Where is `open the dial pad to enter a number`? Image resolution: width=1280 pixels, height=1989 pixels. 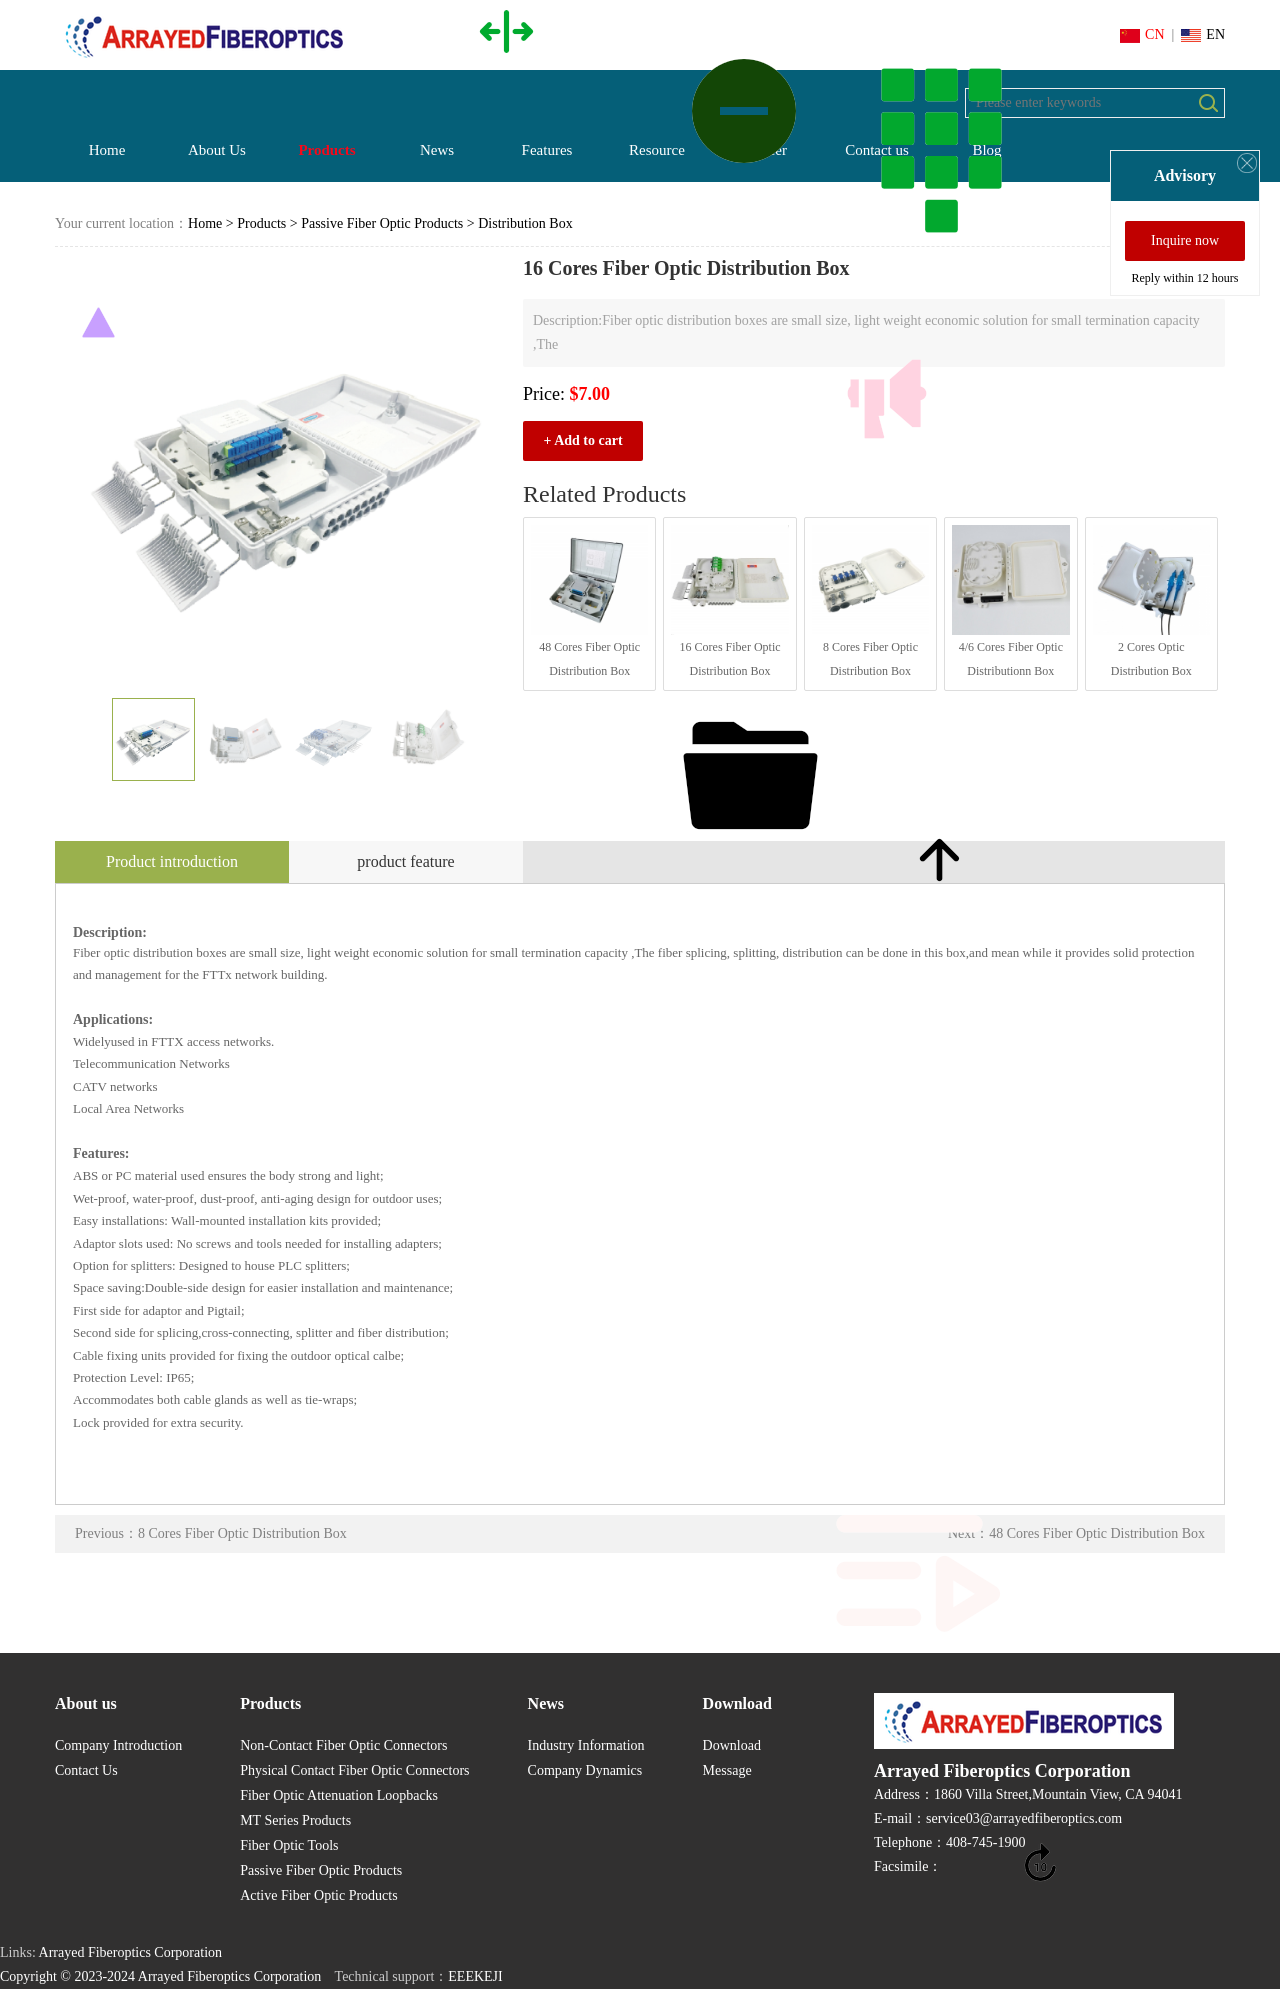 open the dial pad to enter a number is located at coordinates (941, 150).